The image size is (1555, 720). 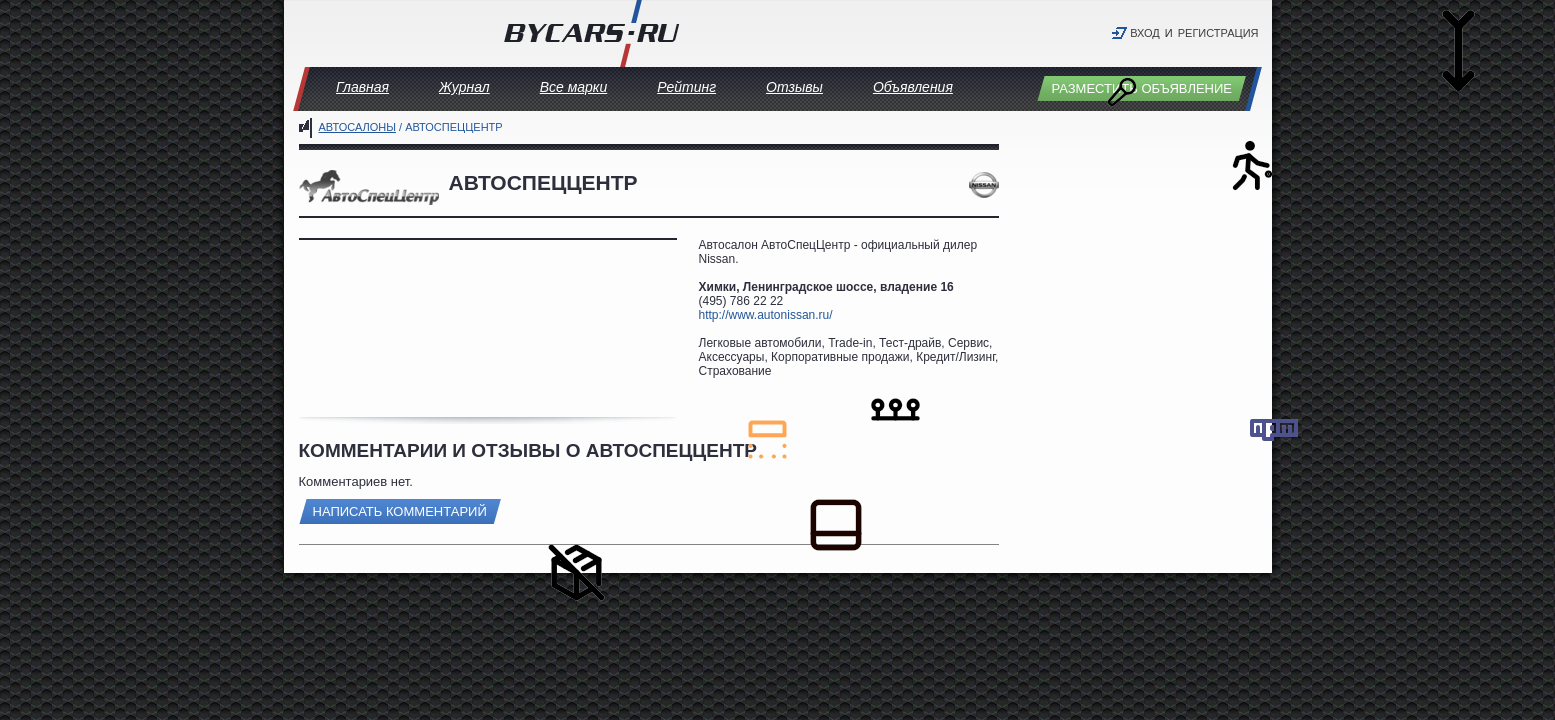 I want to click on scroll down to view more content, so click(x=1458, y=50).